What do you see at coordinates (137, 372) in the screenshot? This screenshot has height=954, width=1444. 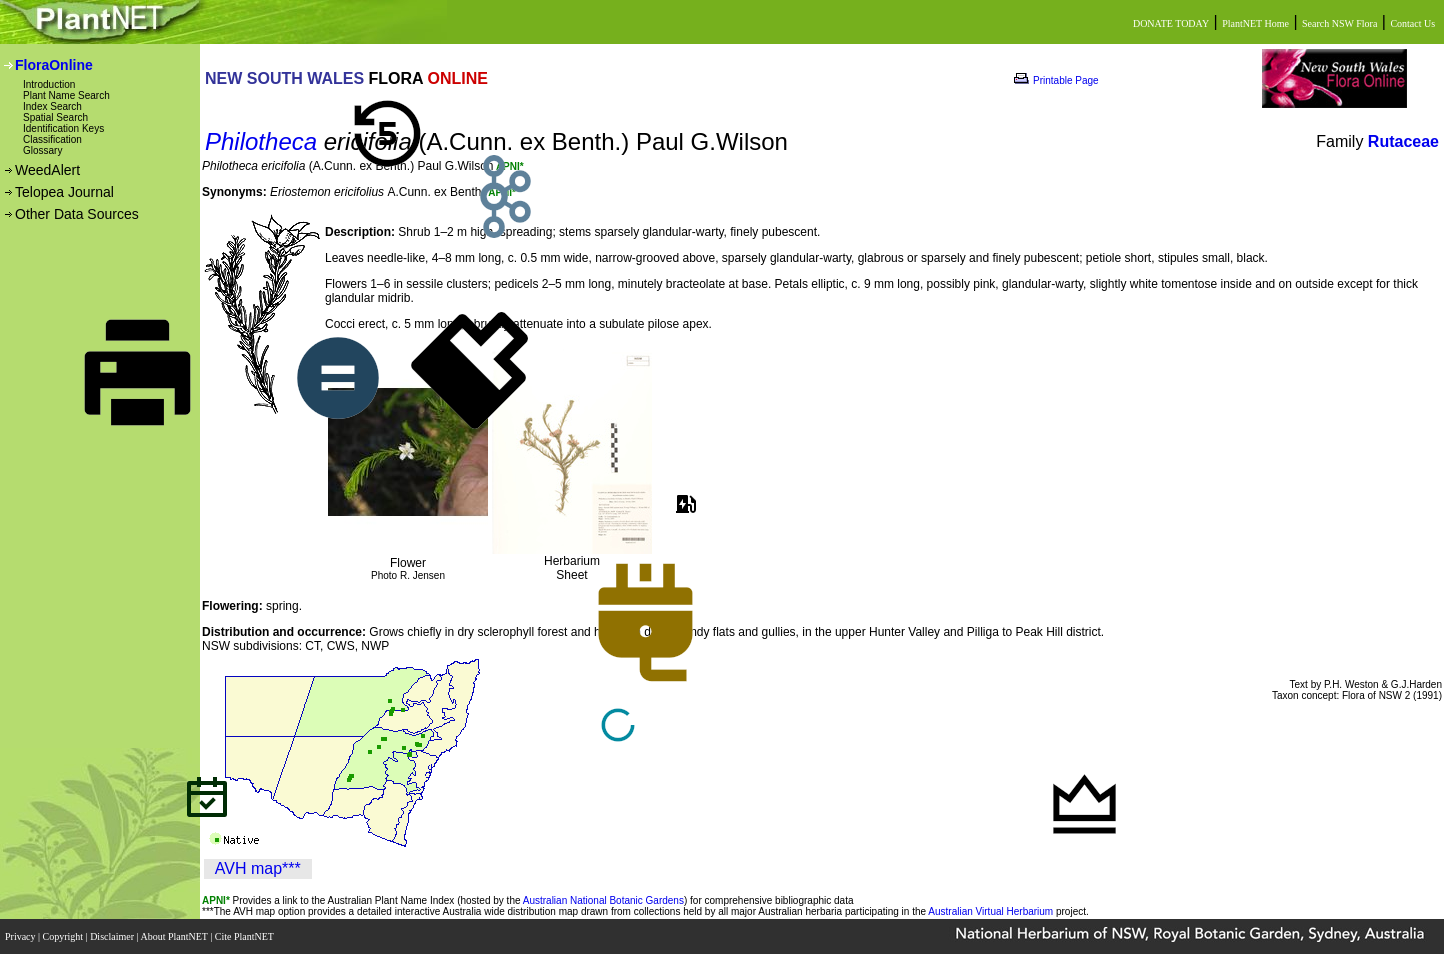 I see `print the current document` at bounding box center [137, 372].